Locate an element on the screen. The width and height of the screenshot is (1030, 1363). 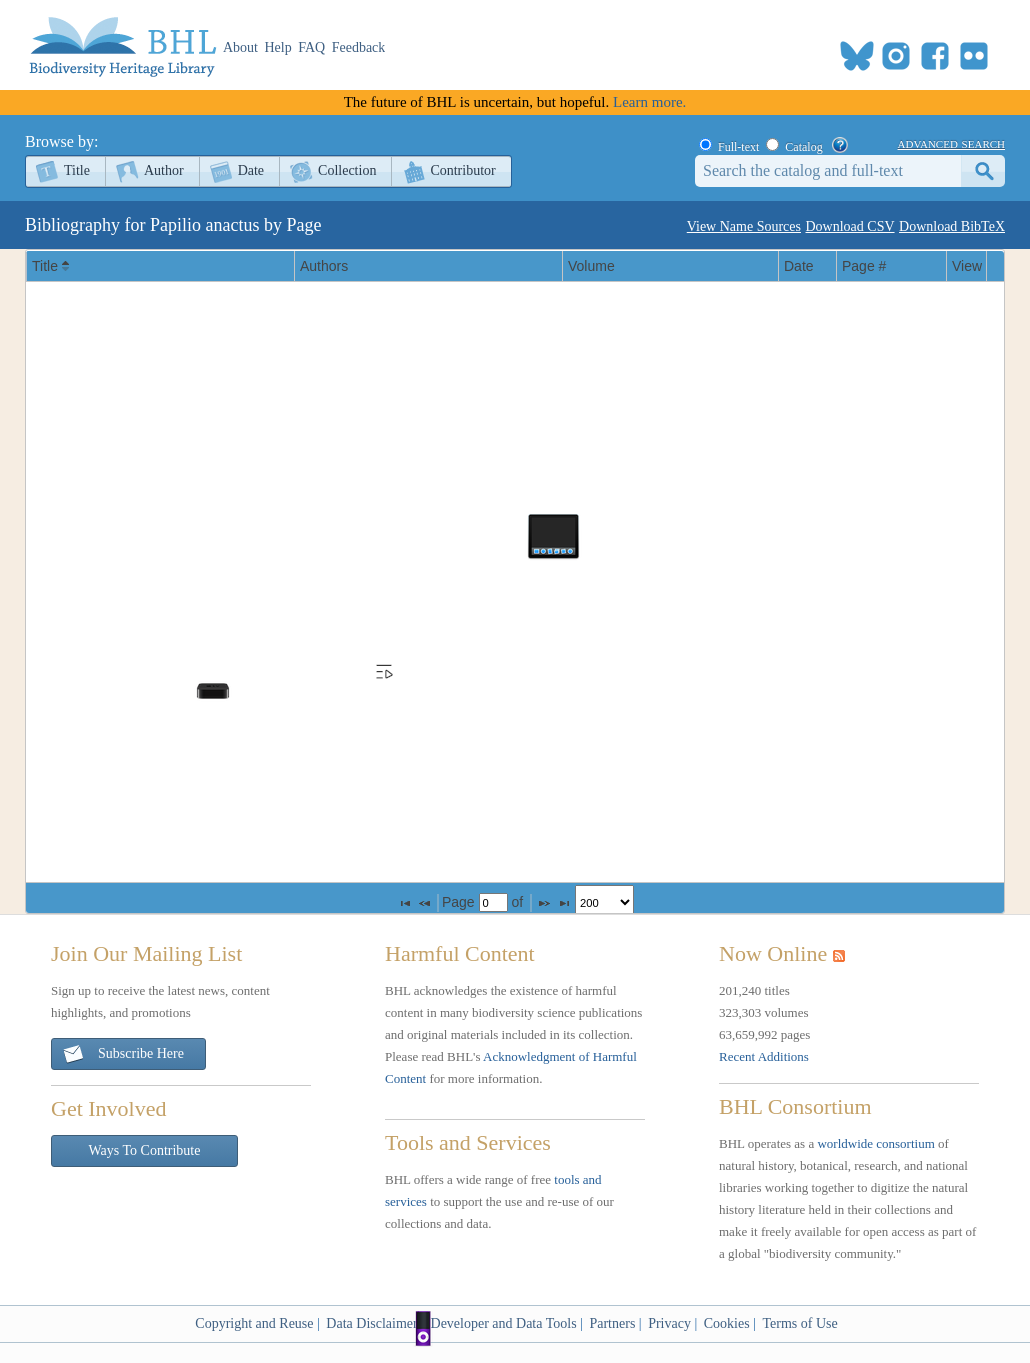
access the dock settings or preferences is located at coordinates (553, 536).